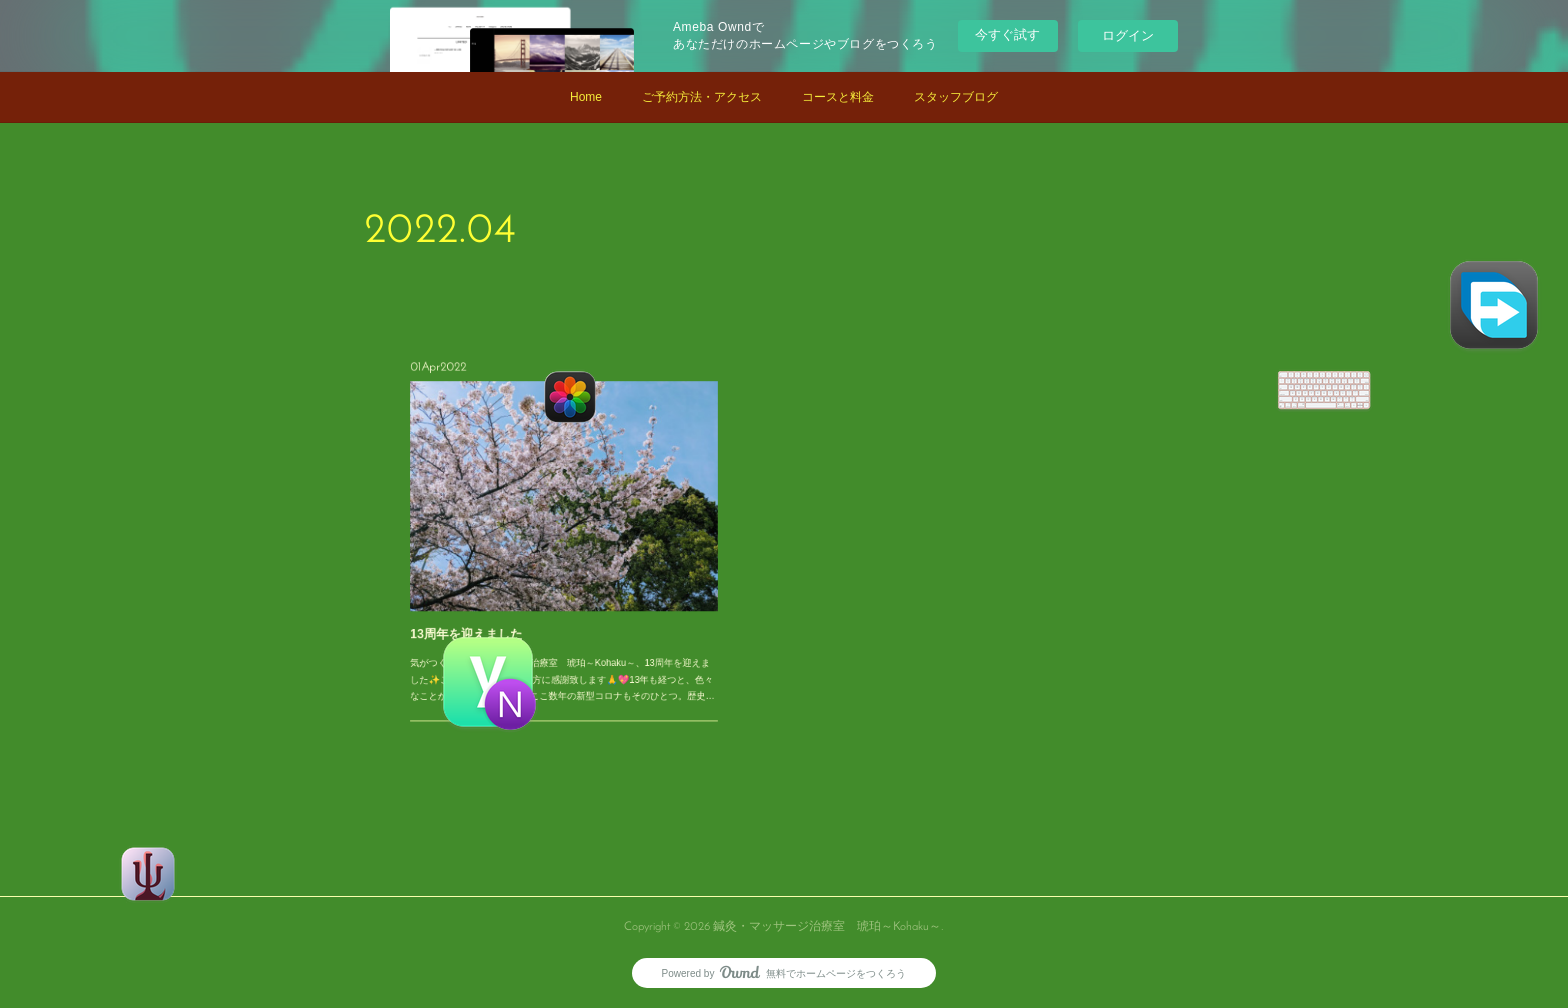  What do you see at coordinates (148, 874) in the screenshot?
I see `open hydrus network media management application` at bounding box center [148, 874].